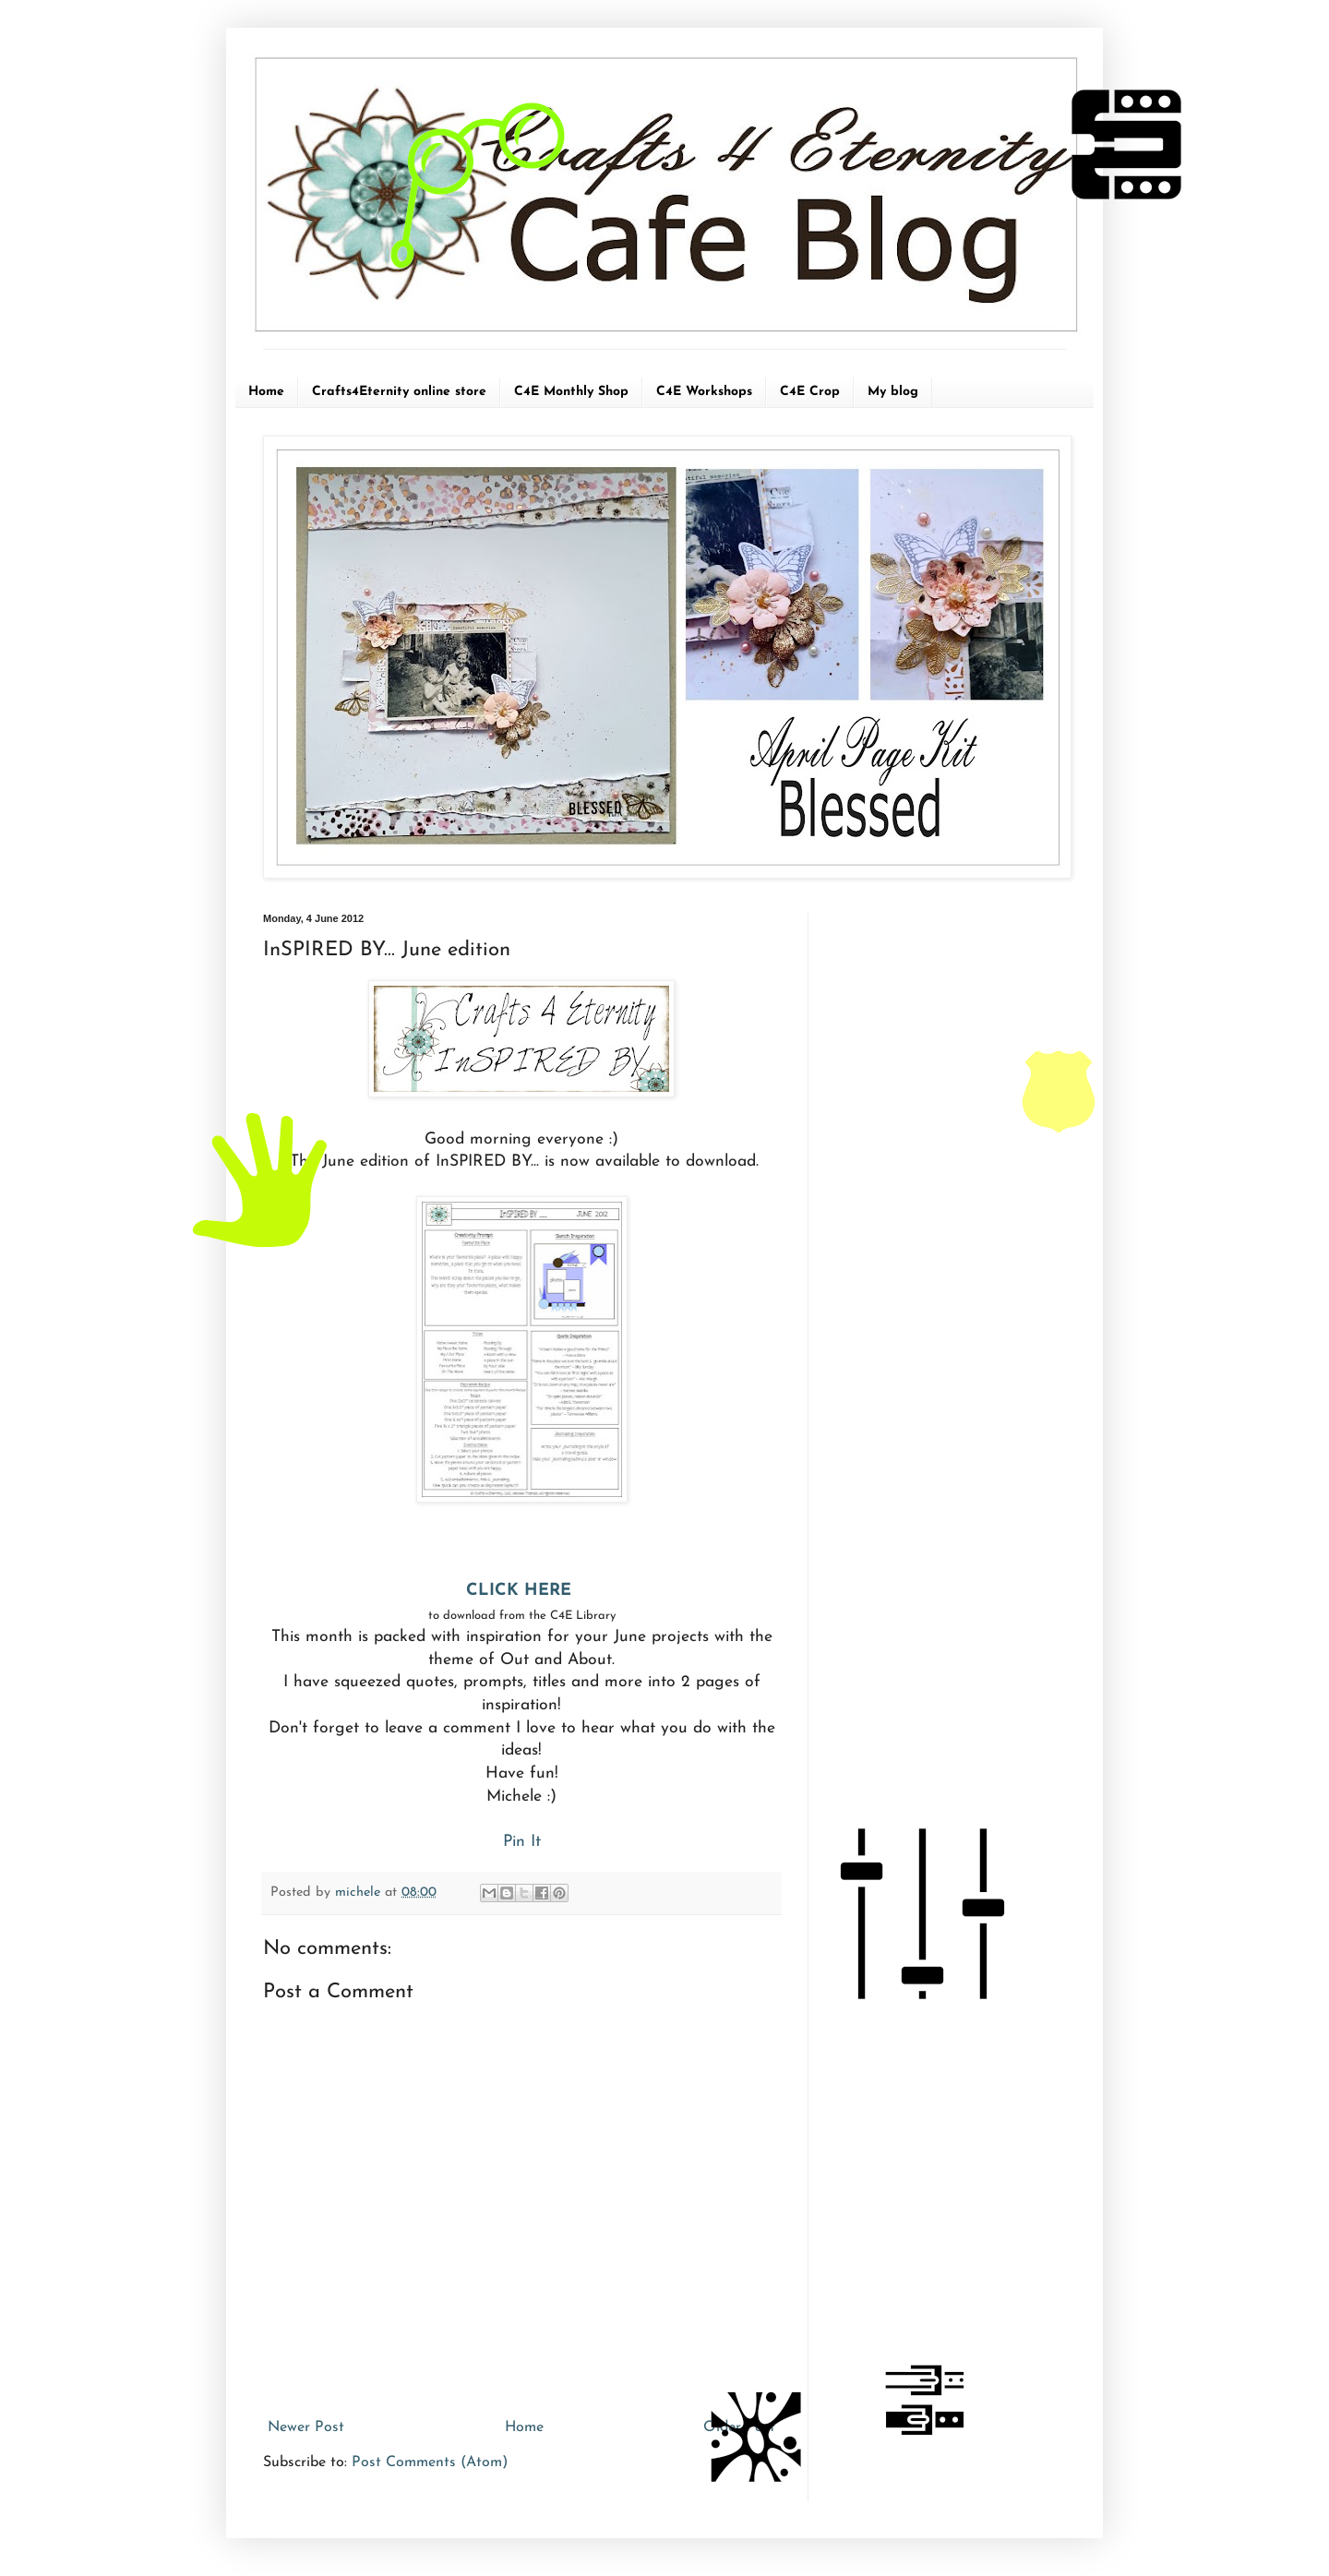 This screenshot has width=1329, height=2576. I want to click on adjust settings or preferences, so click(922, 1913).